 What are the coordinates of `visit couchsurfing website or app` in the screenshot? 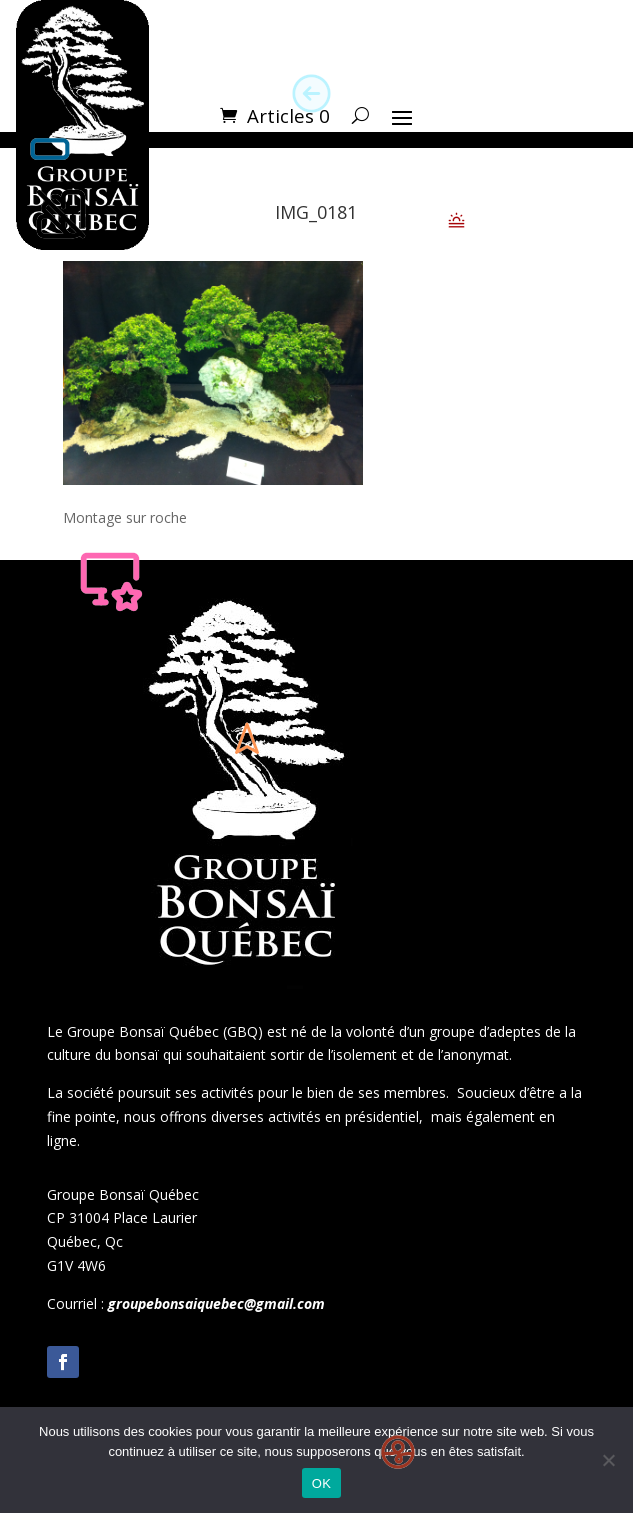 It's located at (398, 1452).